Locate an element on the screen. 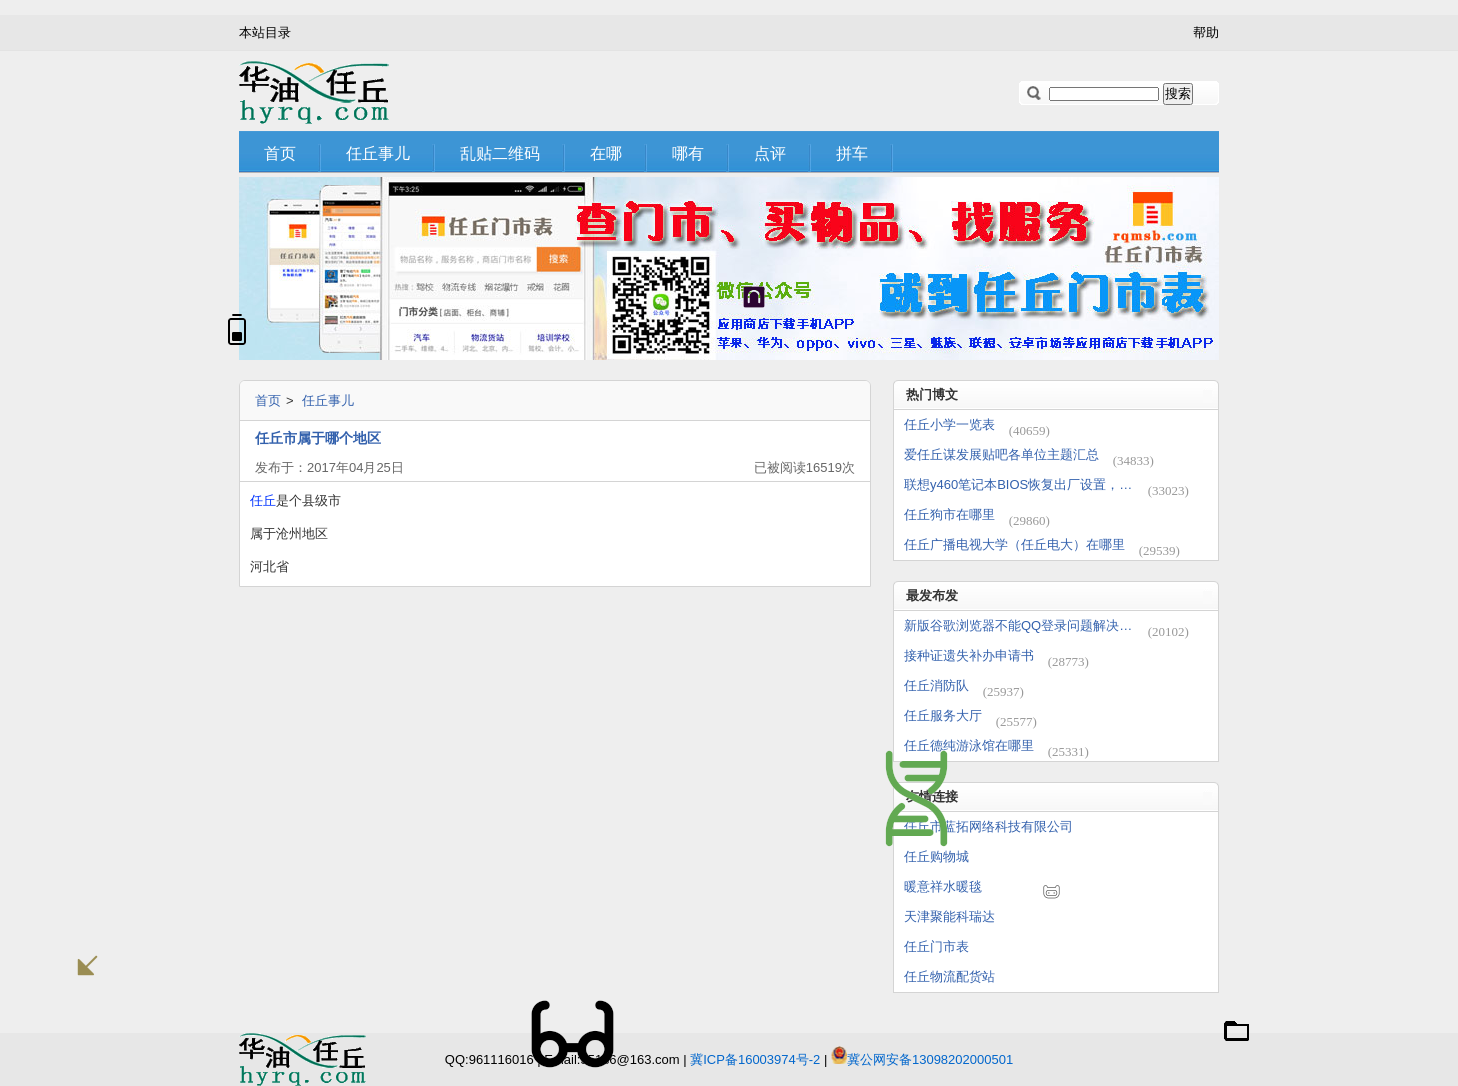 This screenshot has height=1086, width=1458. navigate to the bottom-left corner is located at coordinates (87, 965).